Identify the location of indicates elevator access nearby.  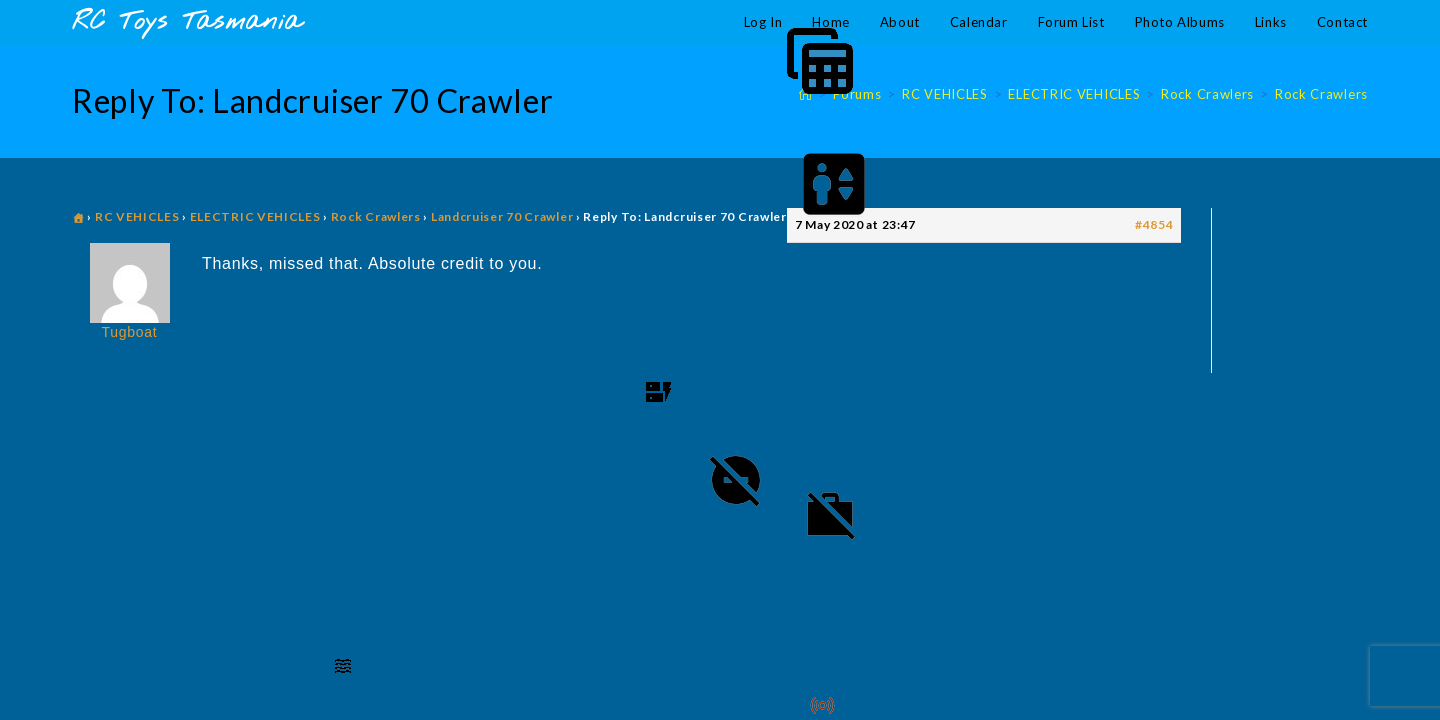
(834, 184).